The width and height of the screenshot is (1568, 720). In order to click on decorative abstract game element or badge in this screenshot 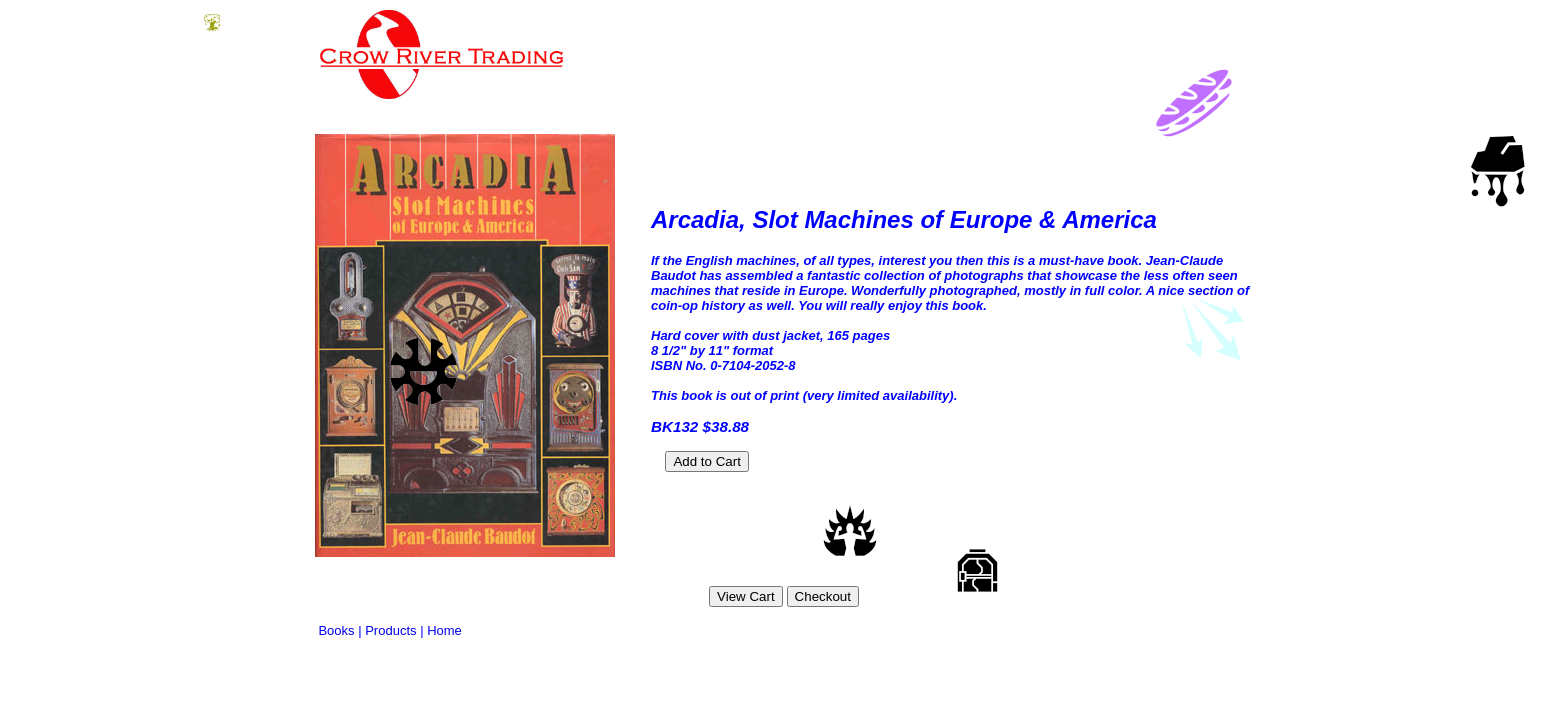, I will do `click(423, 371)`.